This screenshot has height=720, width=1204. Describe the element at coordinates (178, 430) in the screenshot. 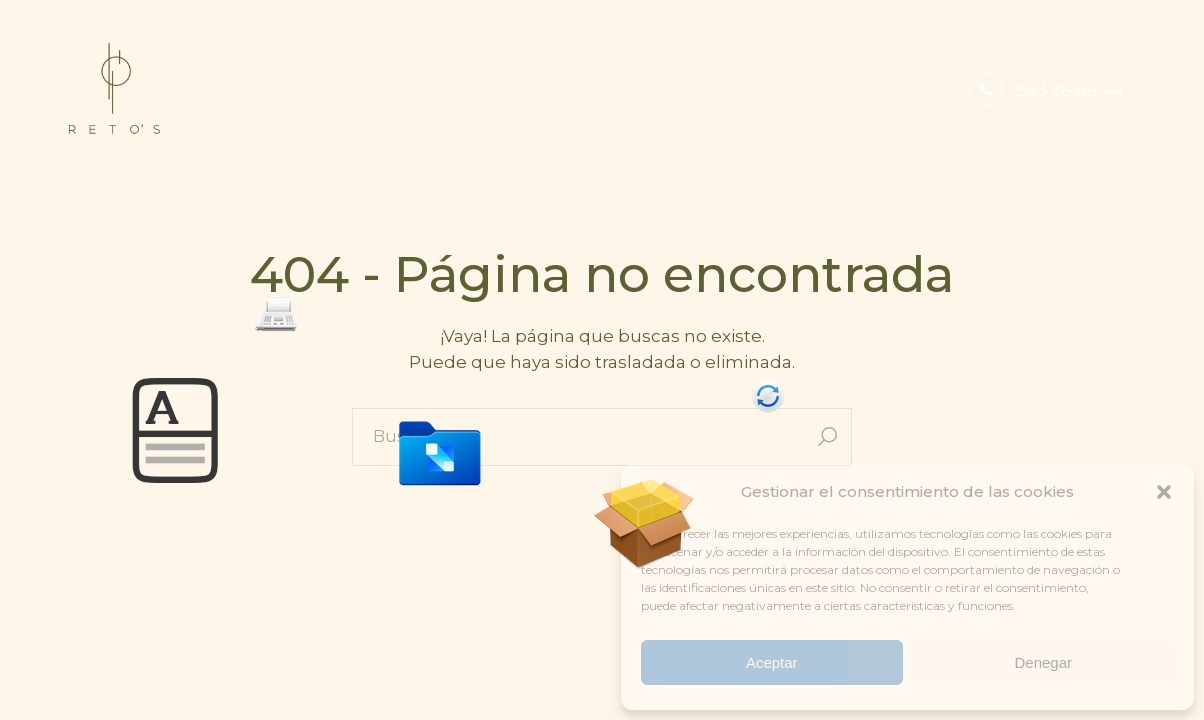

I see `scan a document or image` at that location.